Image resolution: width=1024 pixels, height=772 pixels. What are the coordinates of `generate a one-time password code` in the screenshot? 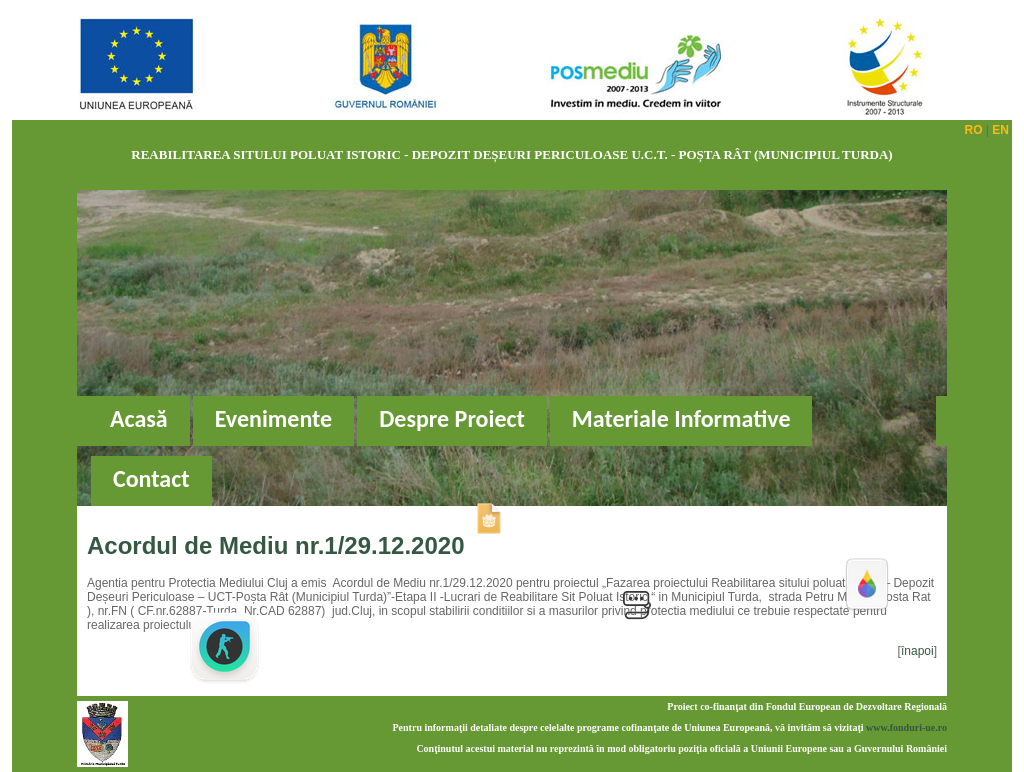 It's located at (638, 606).